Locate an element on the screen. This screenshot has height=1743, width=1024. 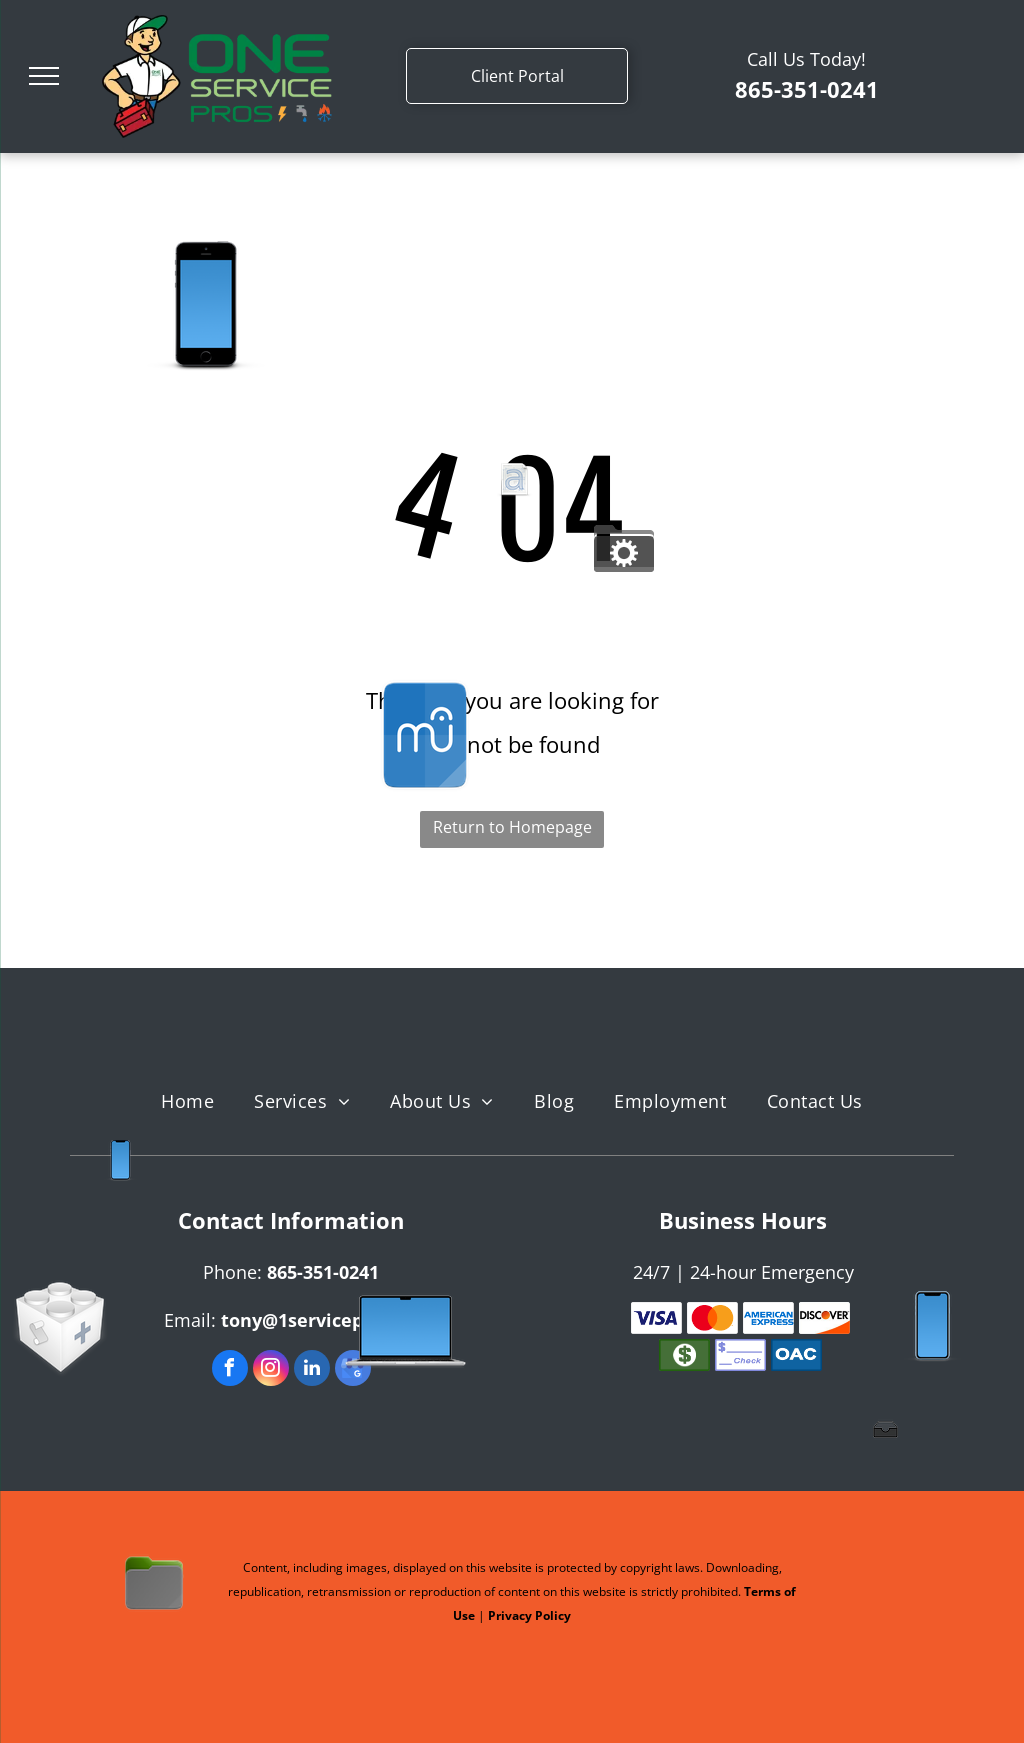
open a folder or directory is located at coordinates (154, 1583).